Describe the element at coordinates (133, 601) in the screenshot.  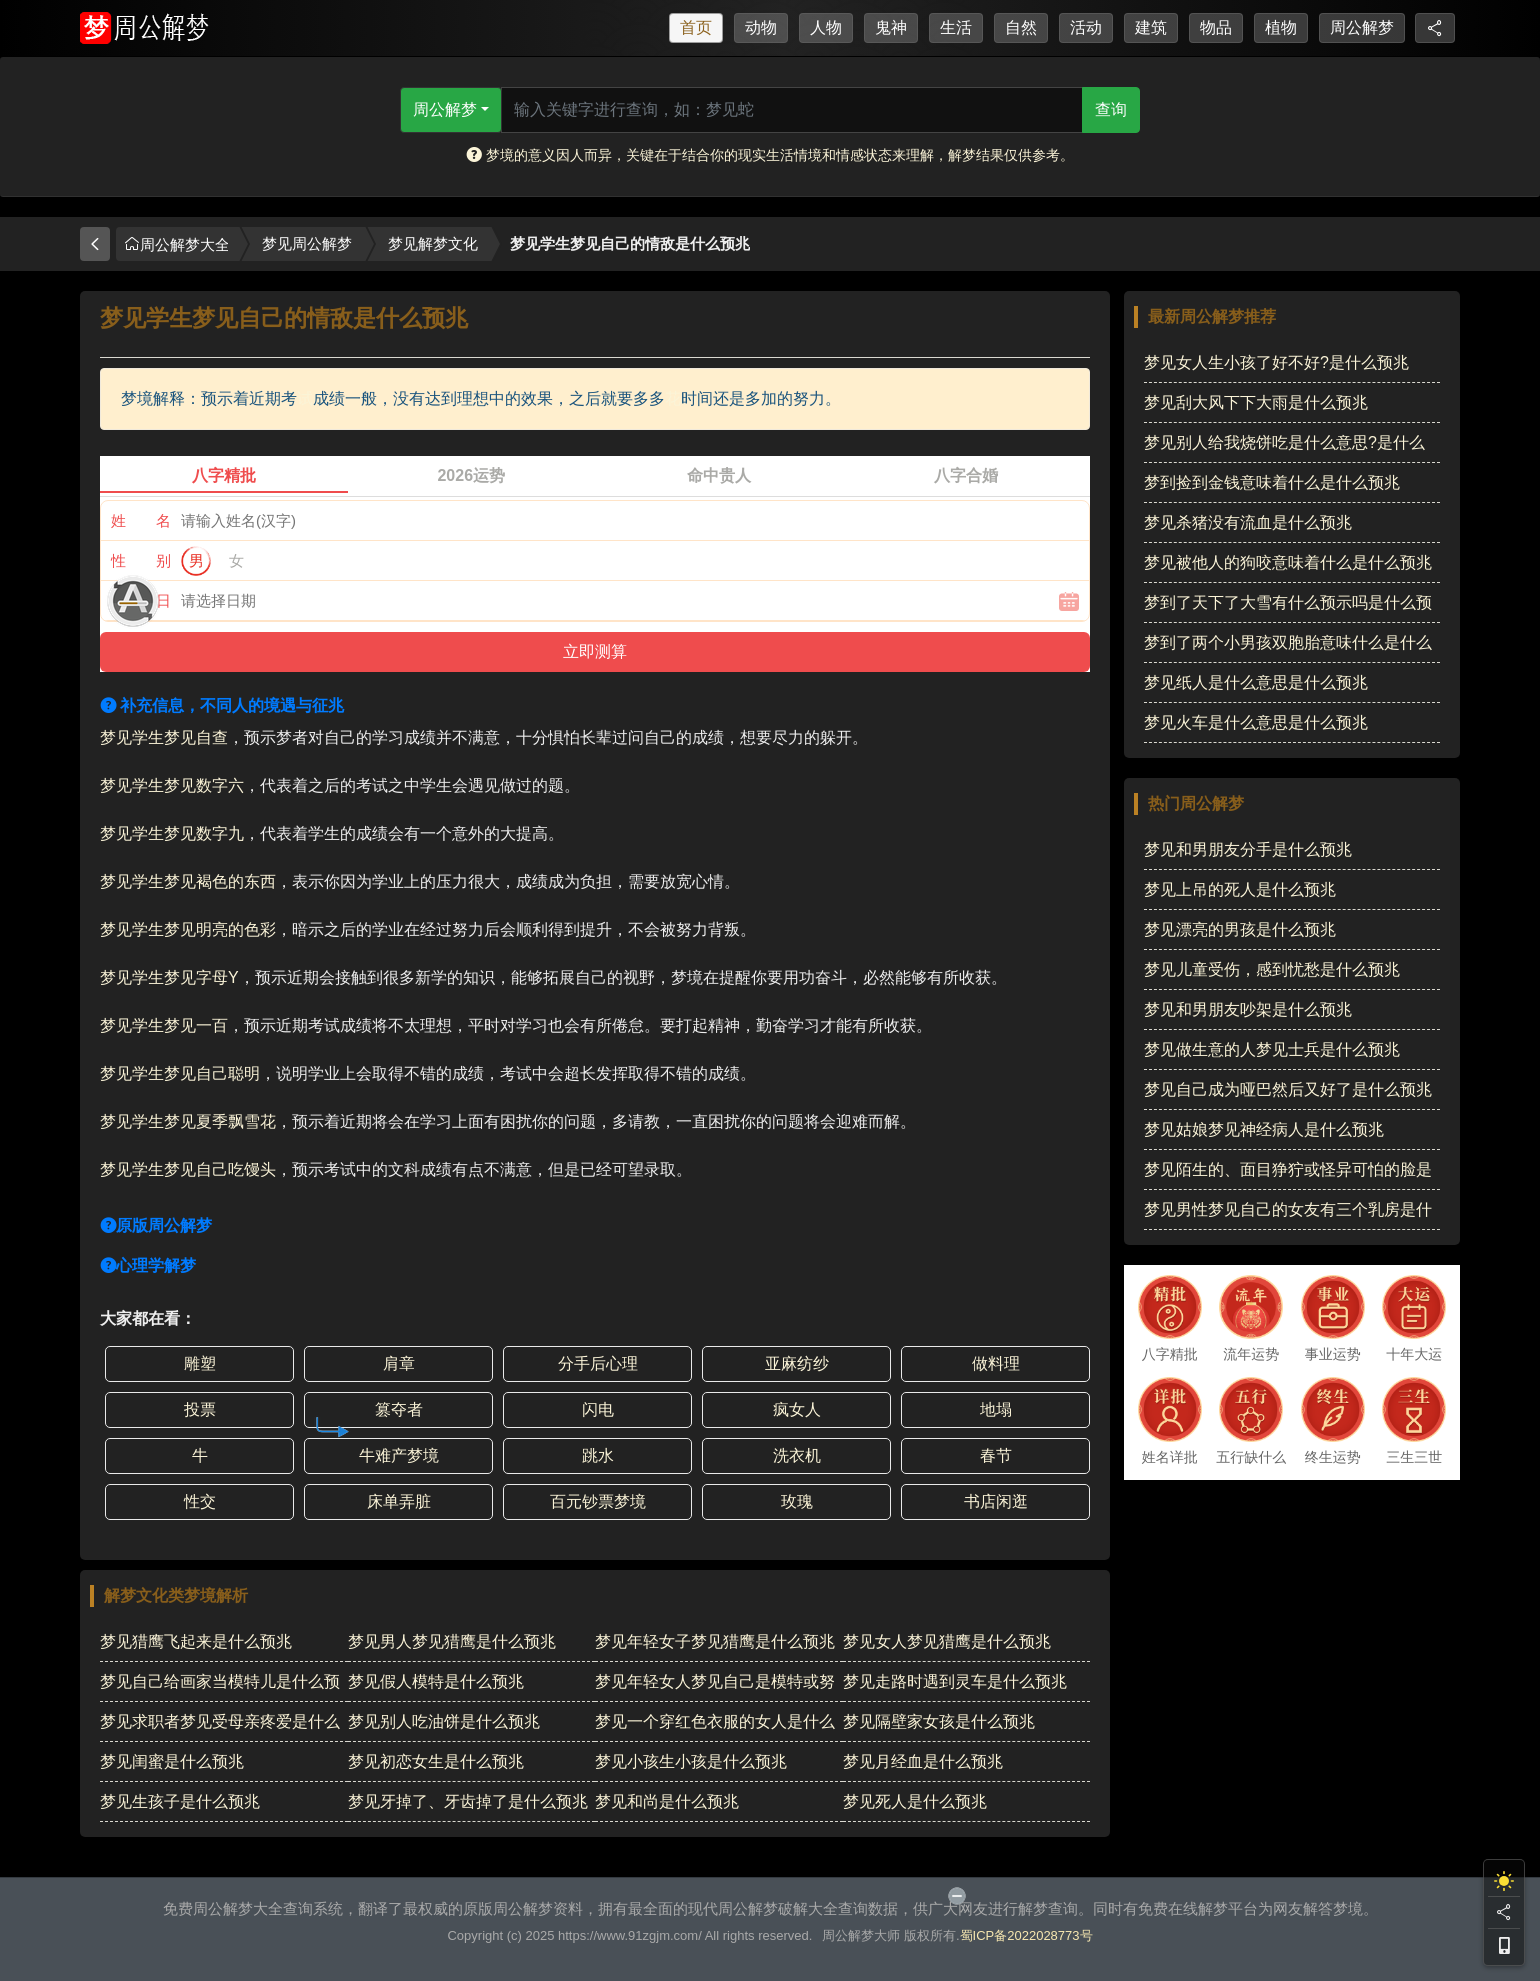
I see `check for available software updates` at that location.